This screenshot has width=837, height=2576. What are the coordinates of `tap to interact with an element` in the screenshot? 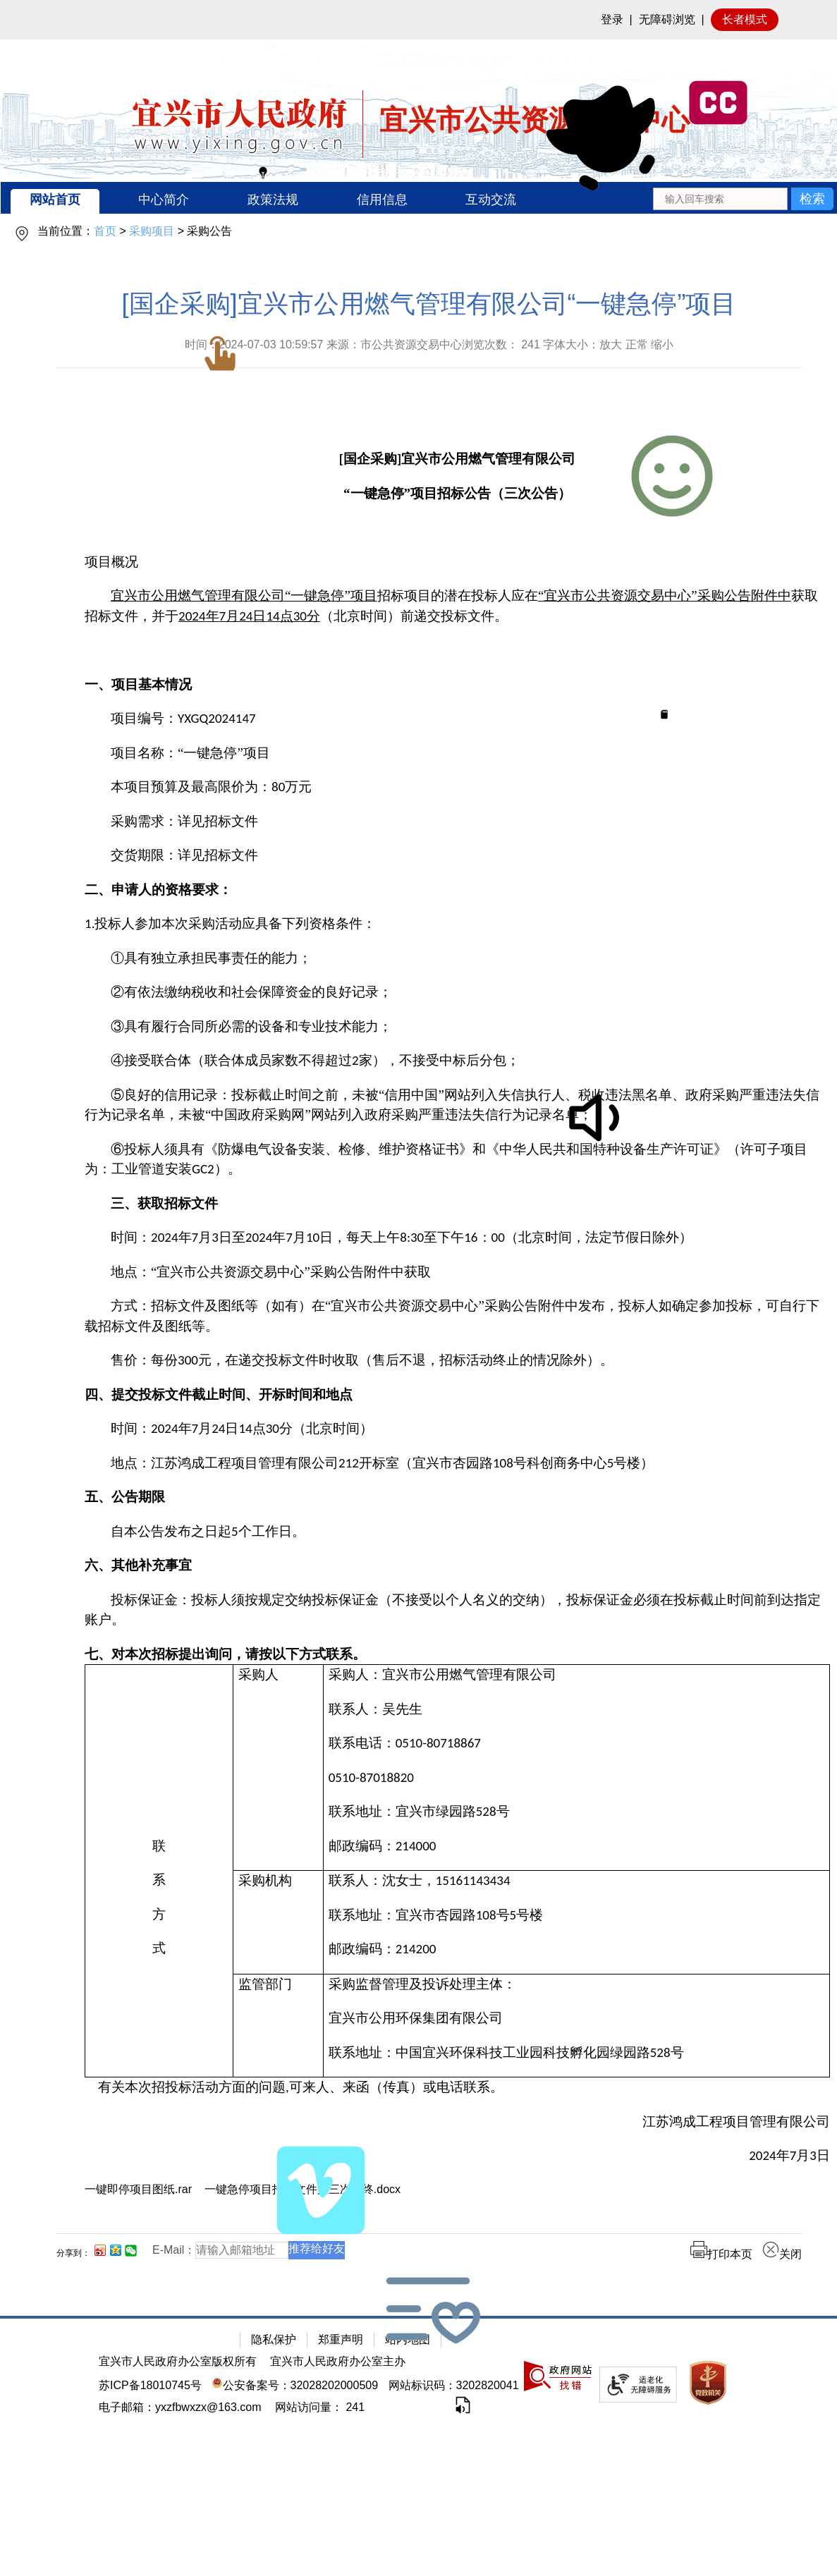 It's located at (220, 354).